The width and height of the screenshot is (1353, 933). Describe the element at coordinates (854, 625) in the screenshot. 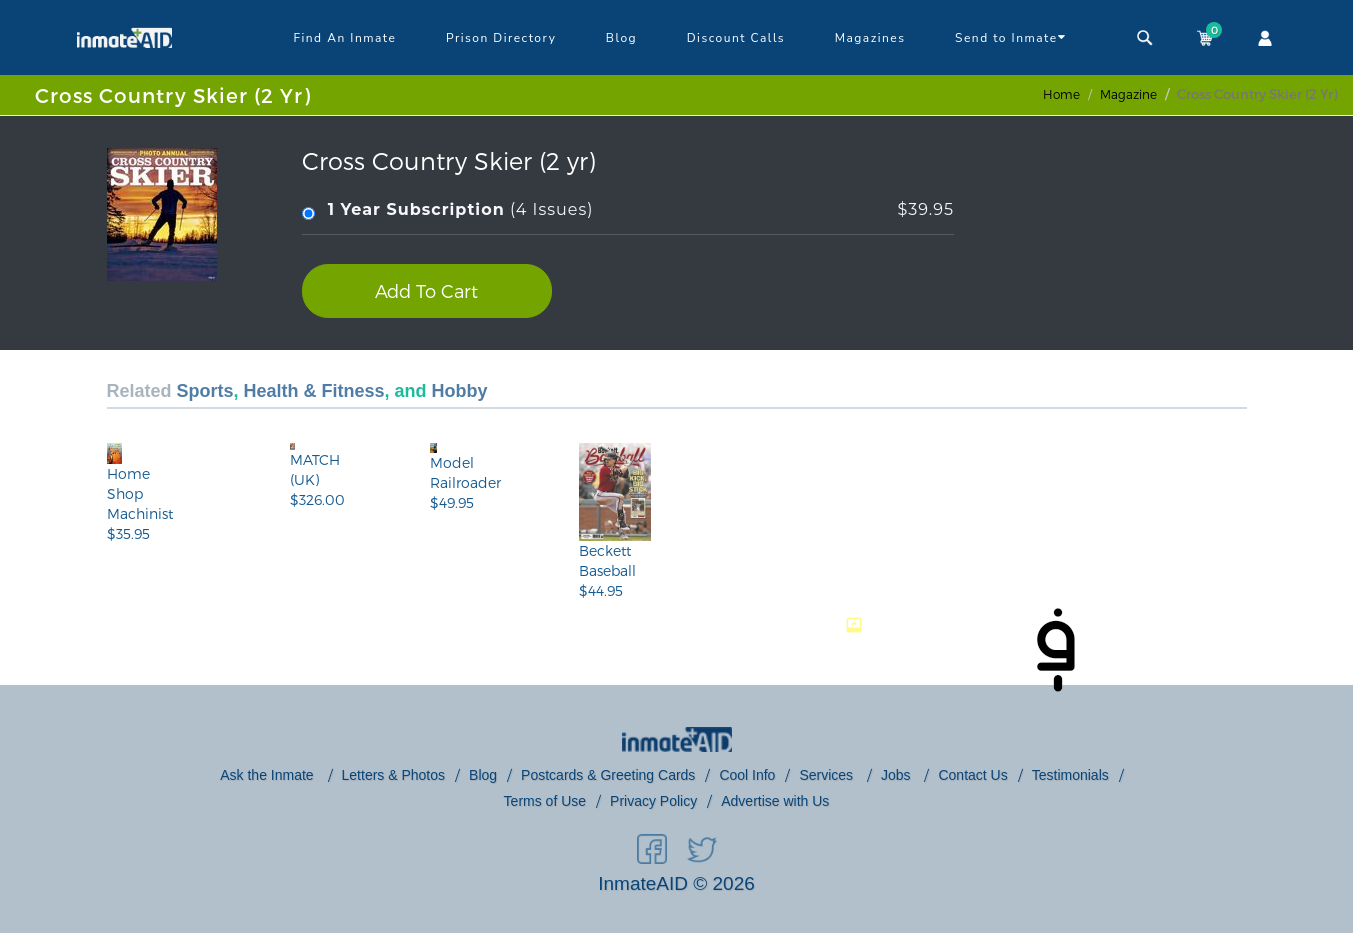

I see `expand the bottom bar or panel` at that location.